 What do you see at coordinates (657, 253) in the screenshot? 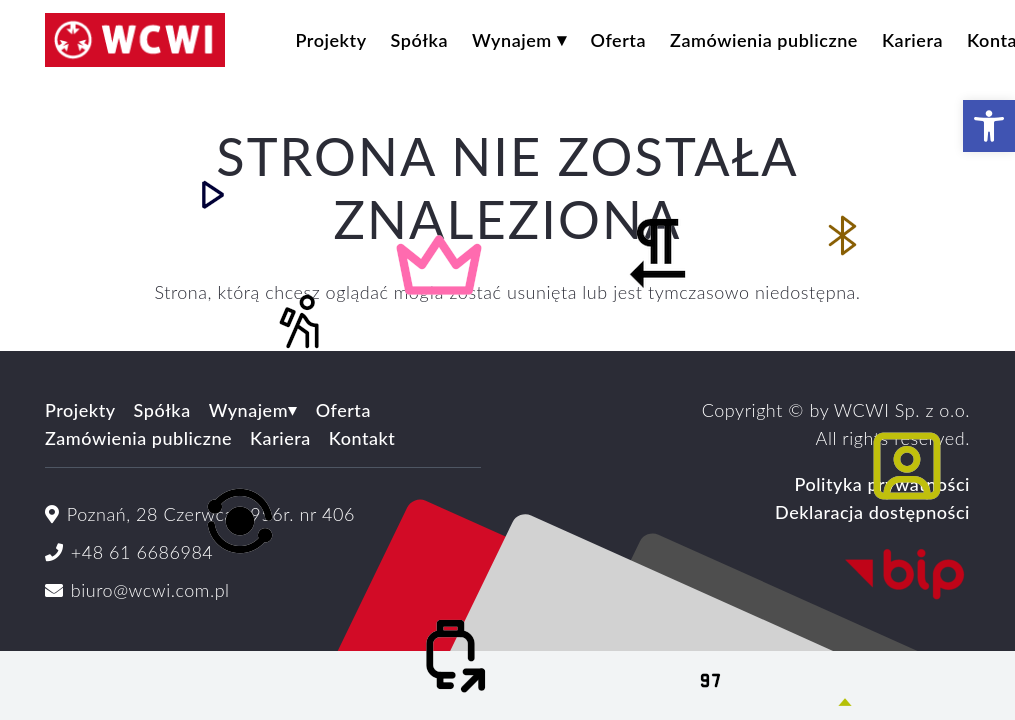
I see `switch text direction to right-to-left` at bounding box center [657, 253].